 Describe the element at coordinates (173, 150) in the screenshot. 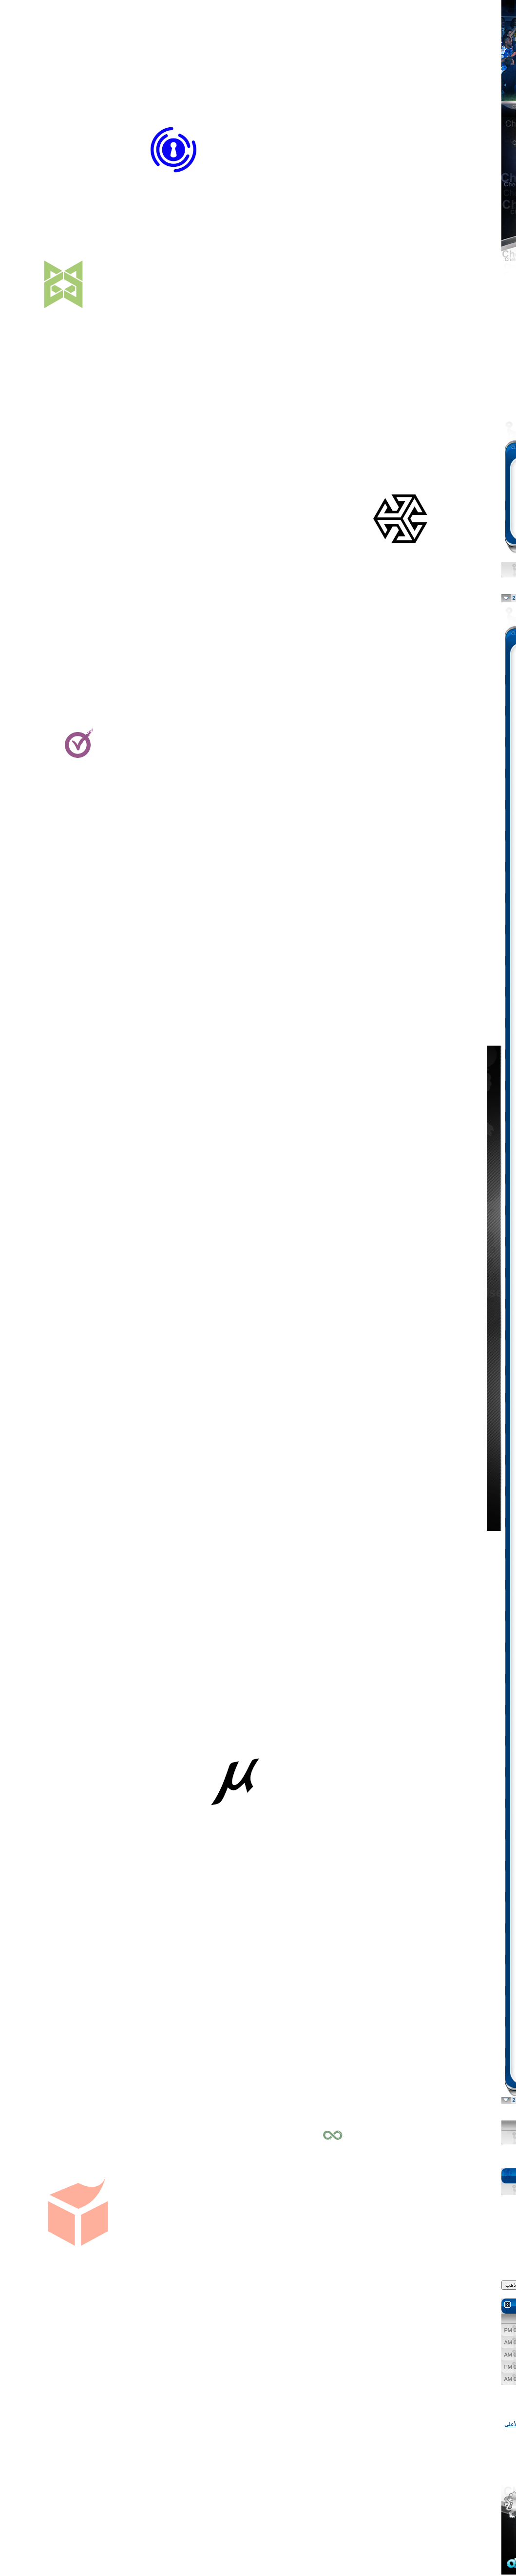

I see `open authelia authentication settings` at that location.